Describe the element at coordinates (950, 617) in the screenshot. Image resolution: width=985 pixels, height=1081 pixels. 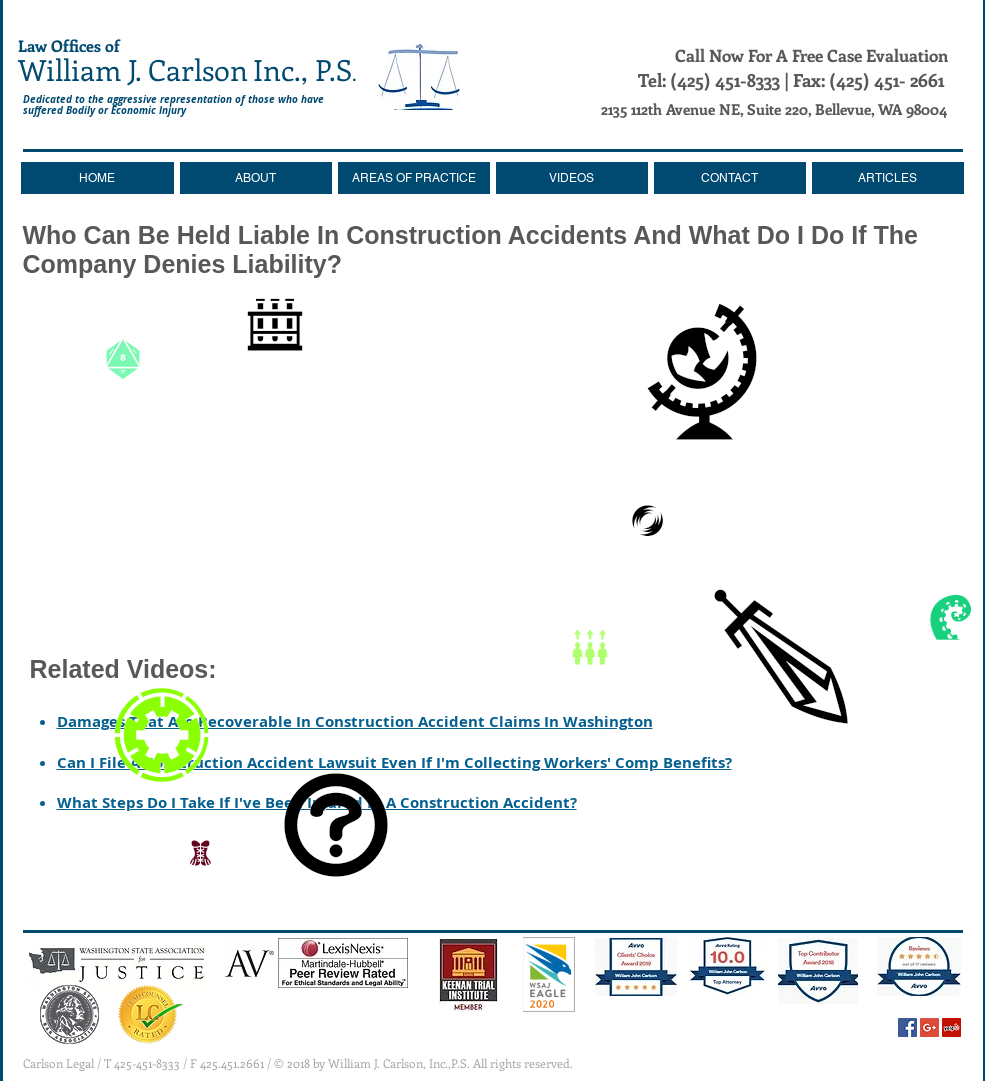
I see `indicates a sea creature or ocean-themed game element` at that location.